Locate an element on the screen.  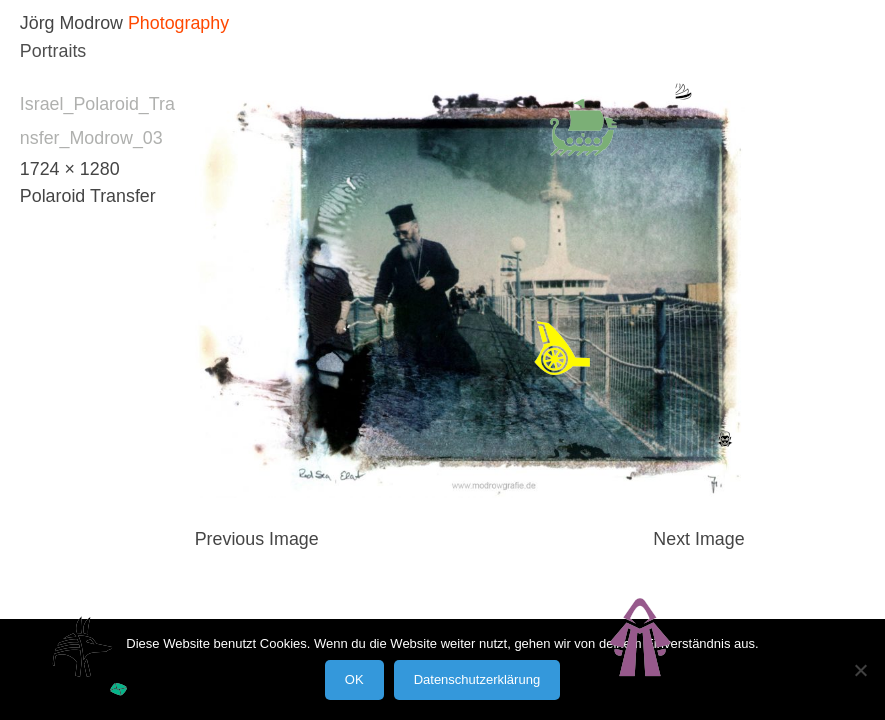
open your inbox or messages is located at coordinates (118, 689).